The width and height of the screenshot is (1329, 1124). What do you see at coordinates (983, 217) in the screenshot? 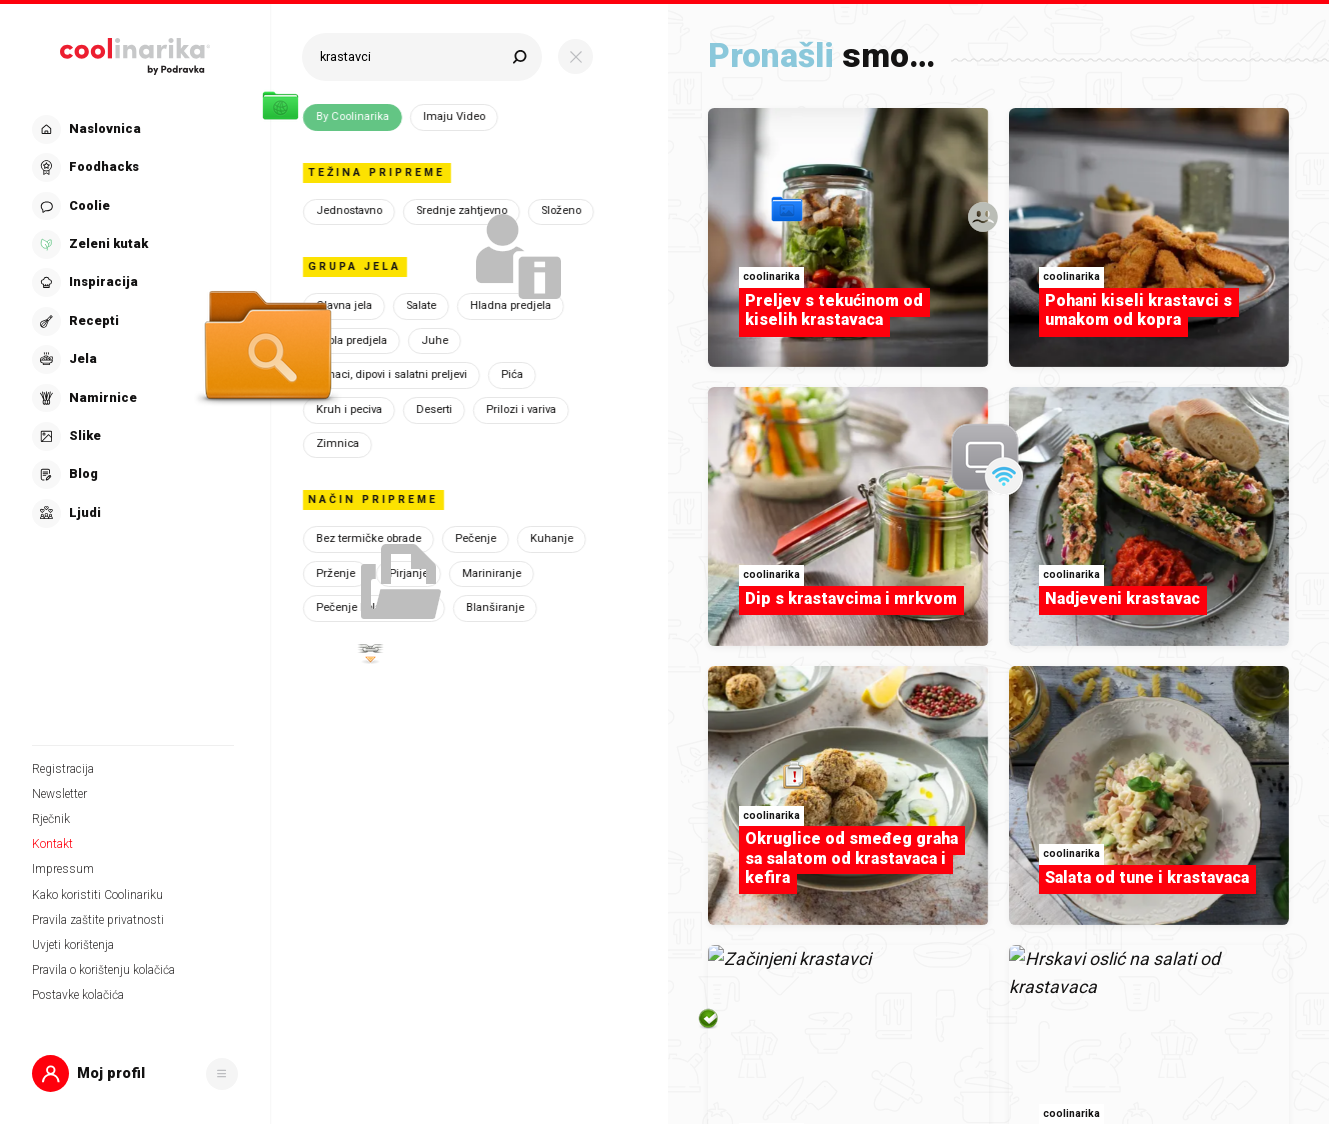
I see `indicates a warning or concerning status` at bounding box center [983, 217].